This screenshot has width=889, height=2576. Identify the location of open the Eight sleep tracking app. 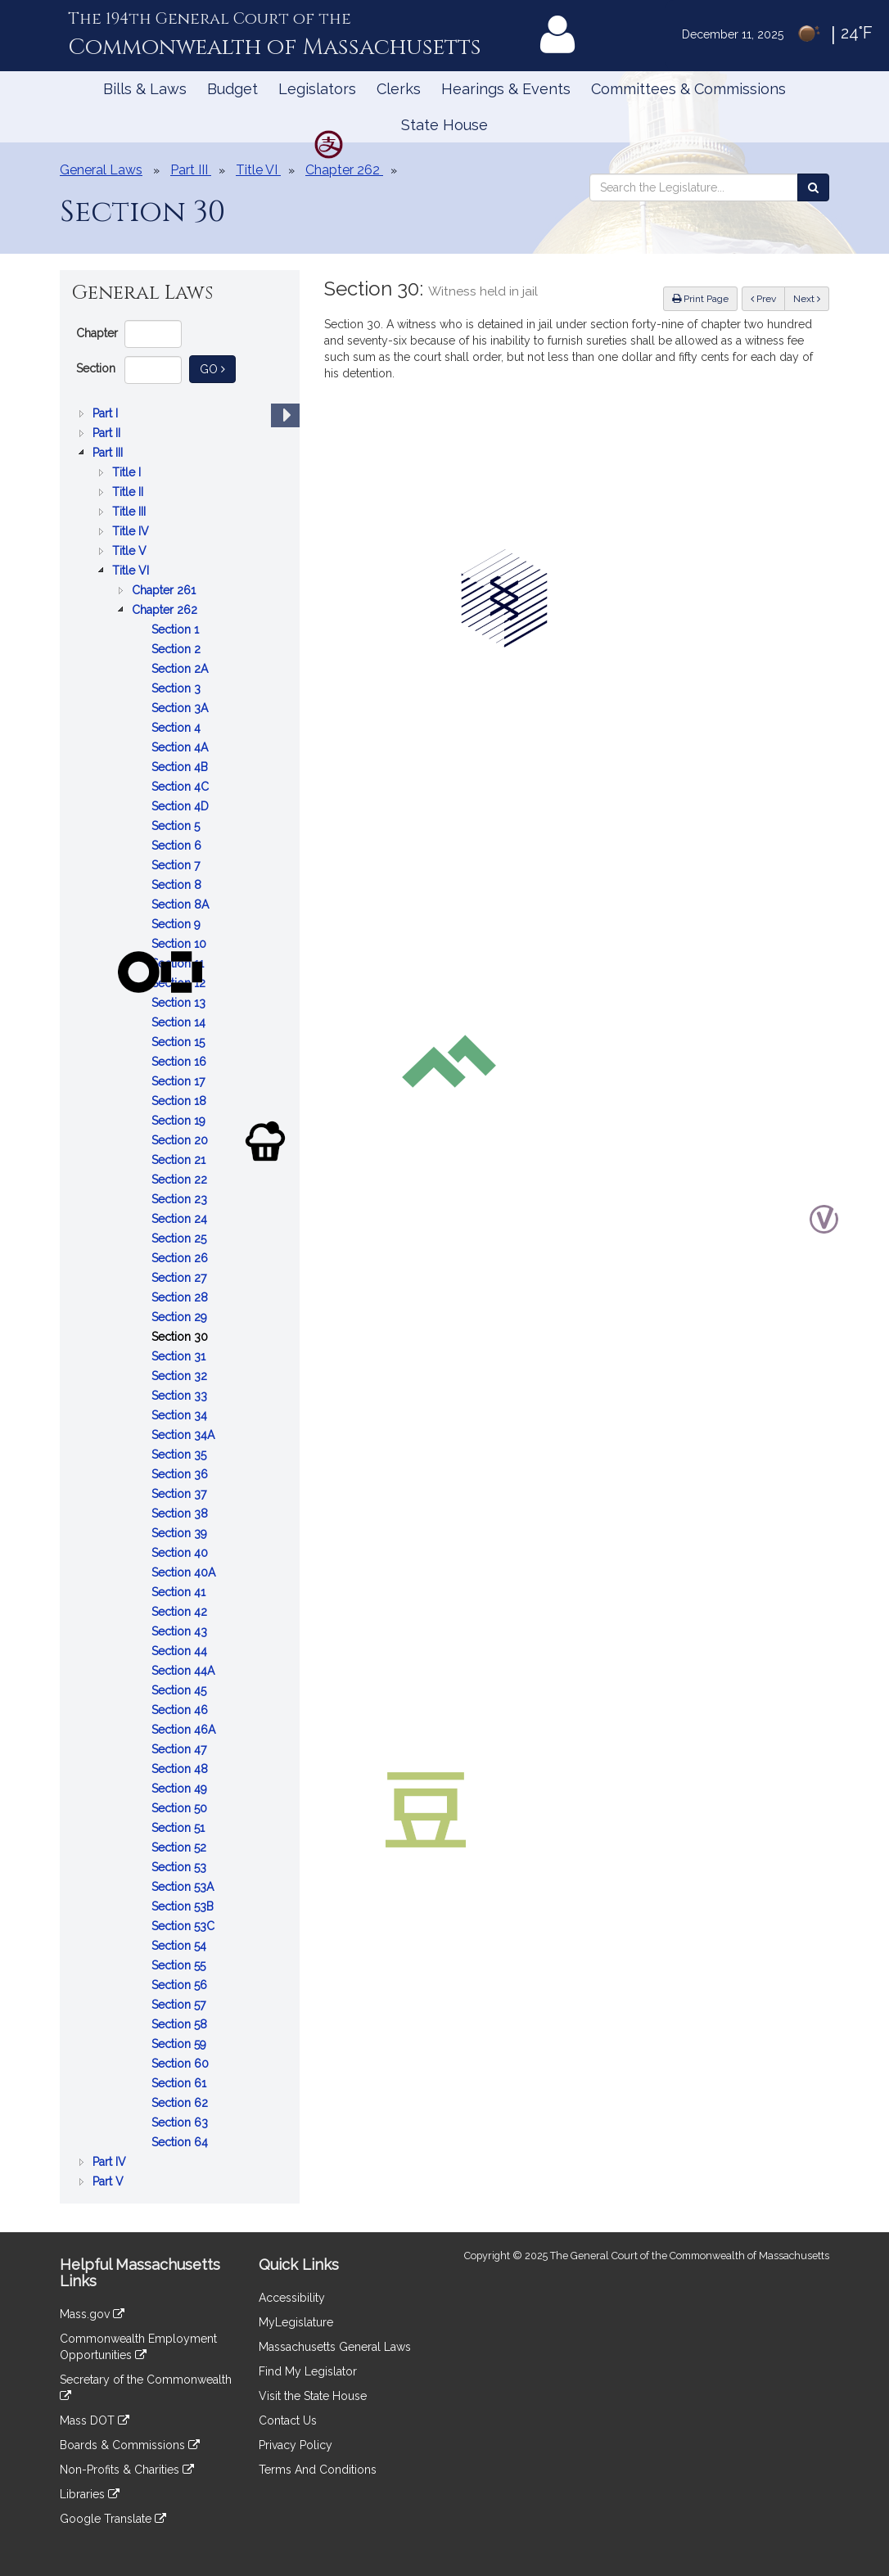
(160, 972).